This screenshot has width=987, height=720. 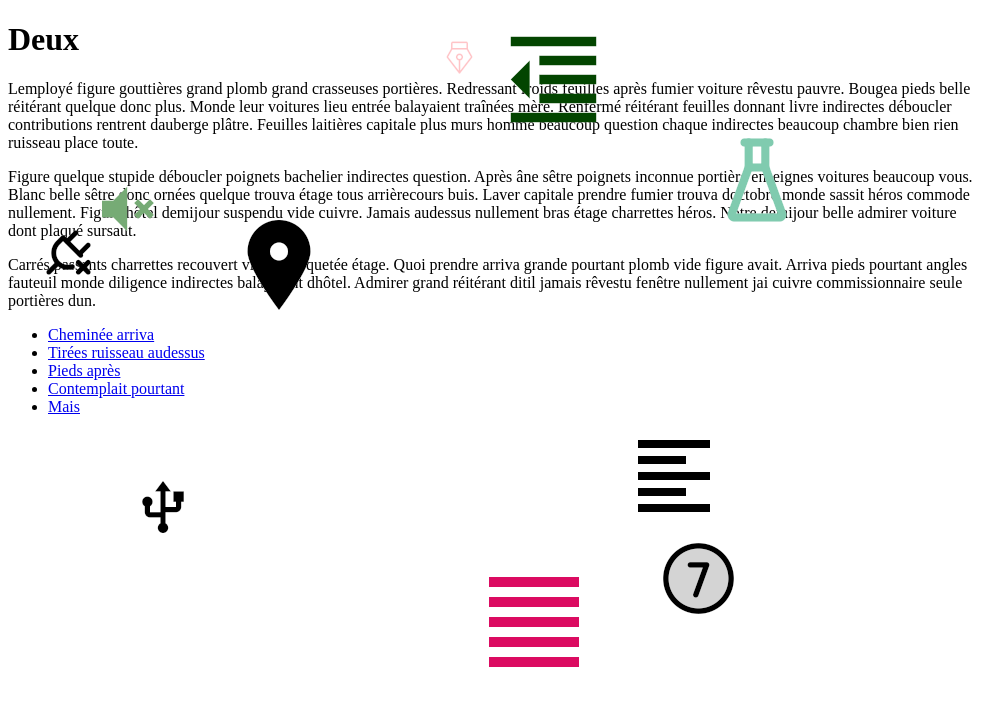 What do you see at coordinates (459, 56) in the screenshot?
I see `access drawing or illustration tools` at bounding box center [459, 56].